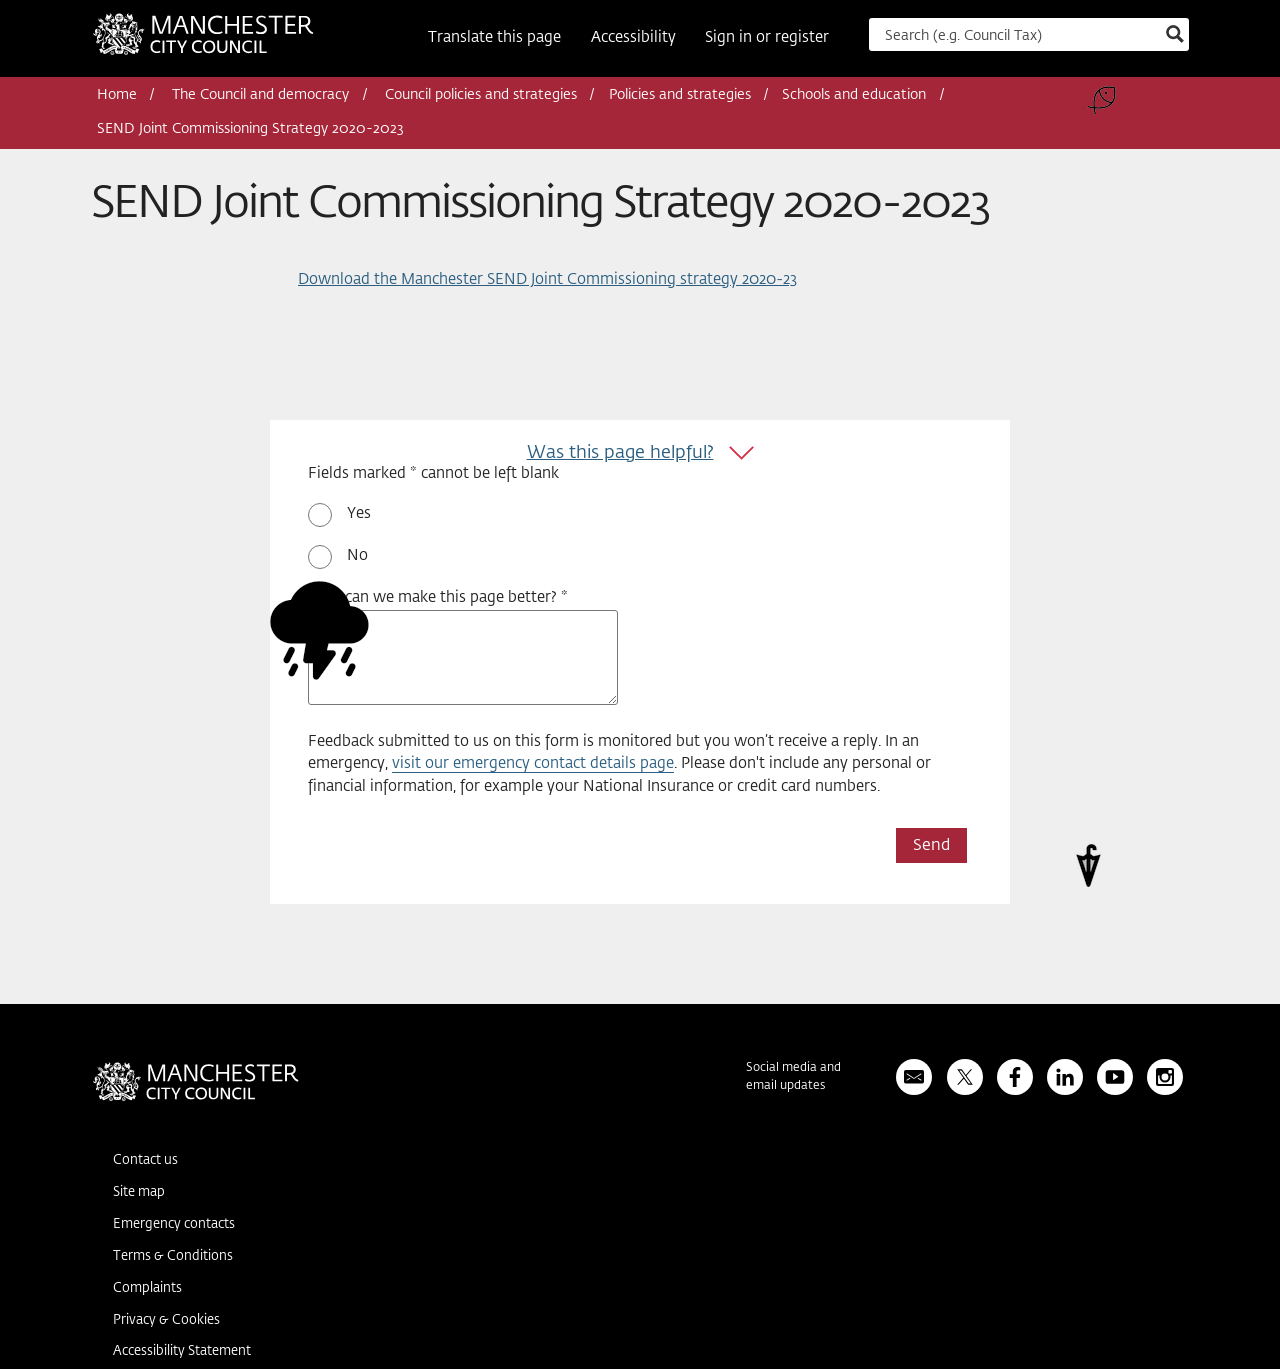  What do you see at coordinates (319, 630) in the screenshot?
I see `indicates thunderstorm weather conditions` at bounding box center [319, 630].